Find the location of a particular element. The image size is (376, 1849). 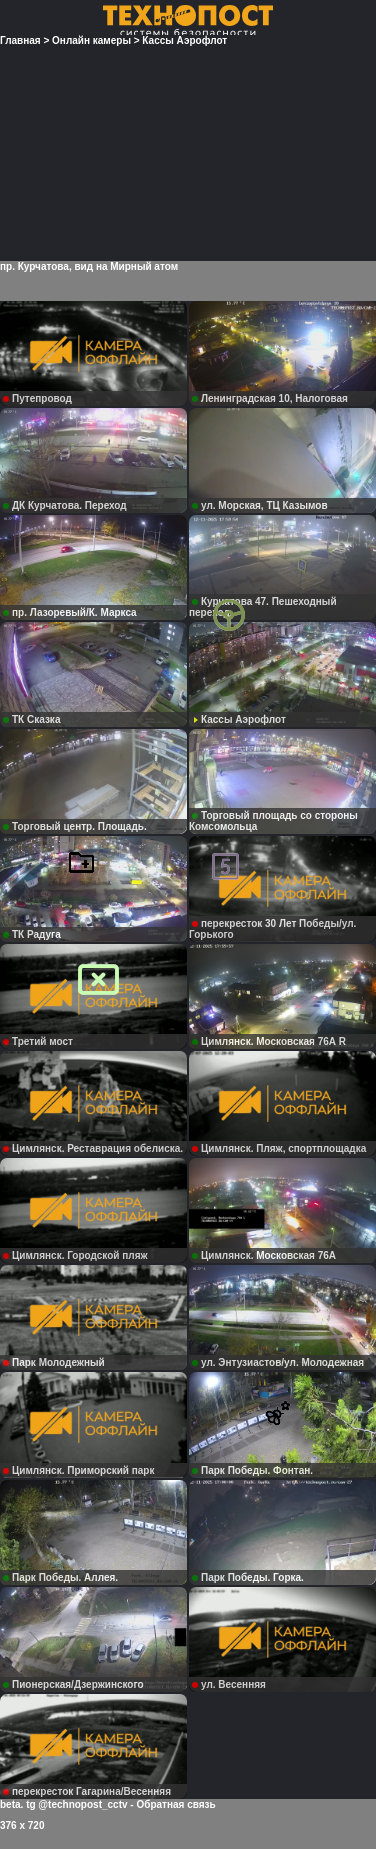

access vehicle or driving controls is located at coordinates (229, 615).